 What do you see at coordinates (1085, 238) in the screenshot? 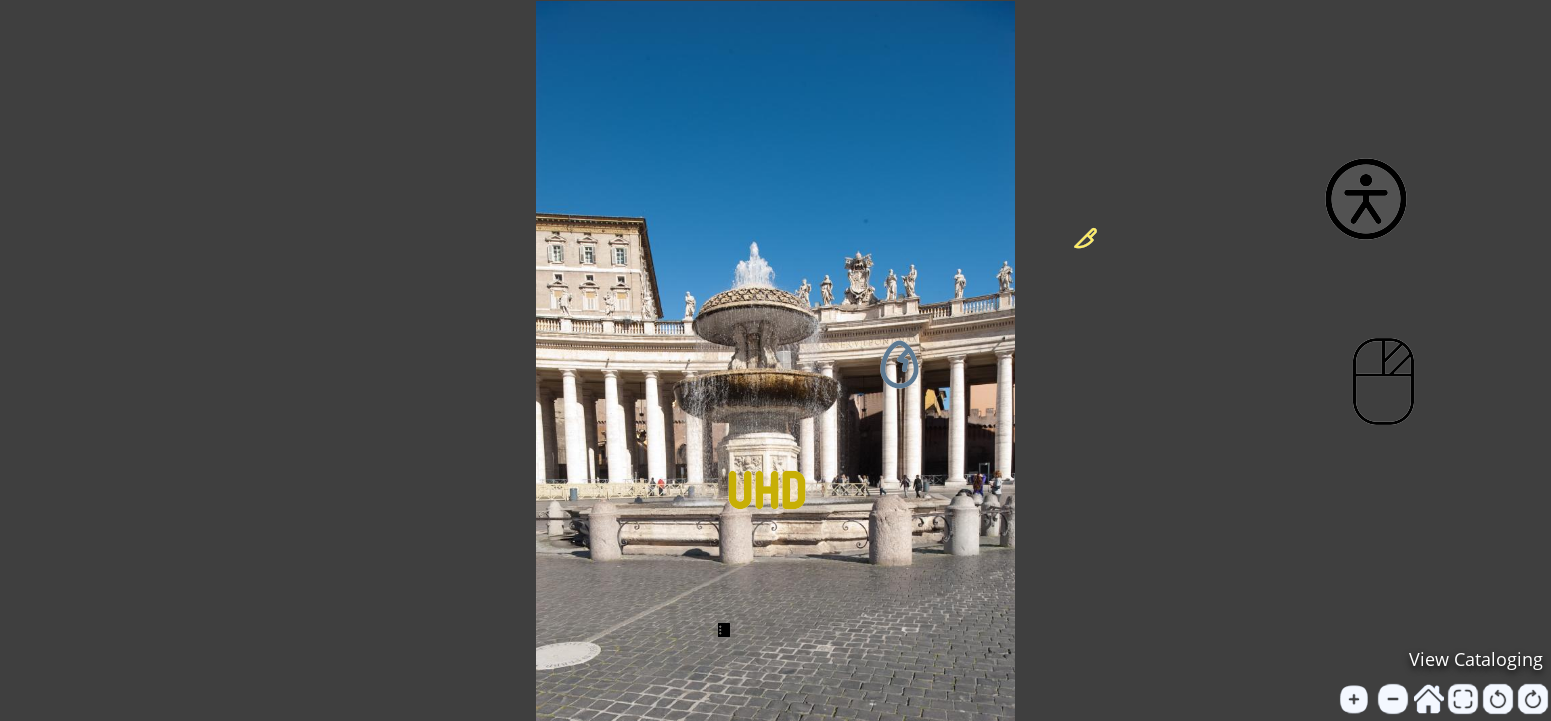
I see `access cutting or slicing tools` at bounding box center [1085, 238].